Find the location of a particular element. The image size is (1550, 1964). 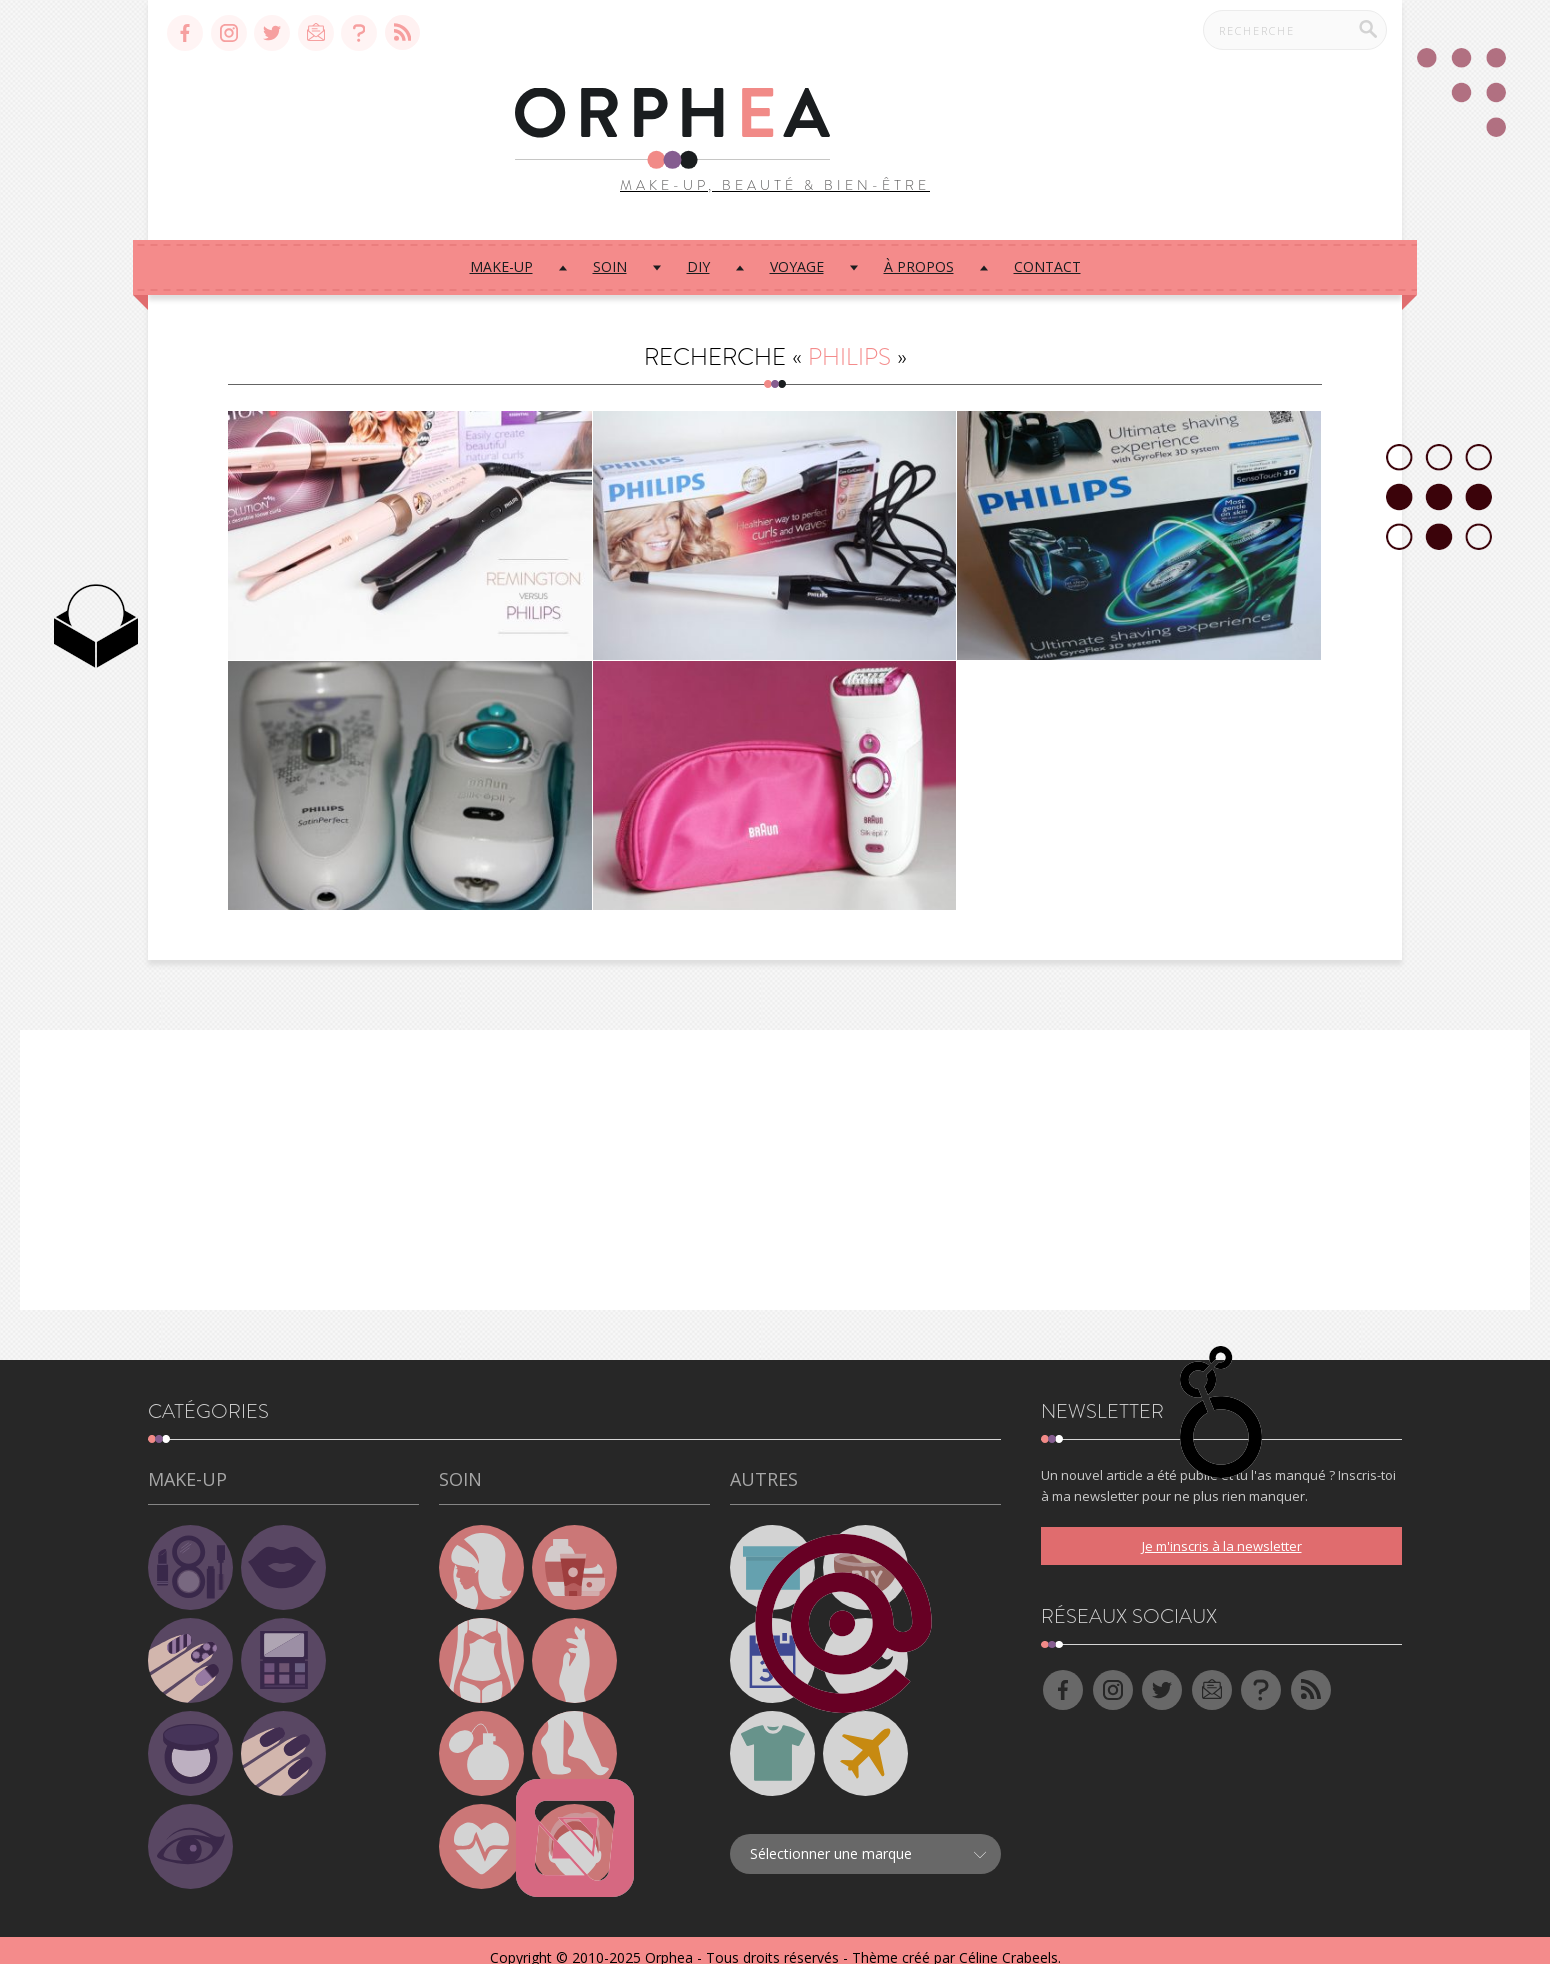

open looker data analytics platform is located at coordinates (1221, 1412).